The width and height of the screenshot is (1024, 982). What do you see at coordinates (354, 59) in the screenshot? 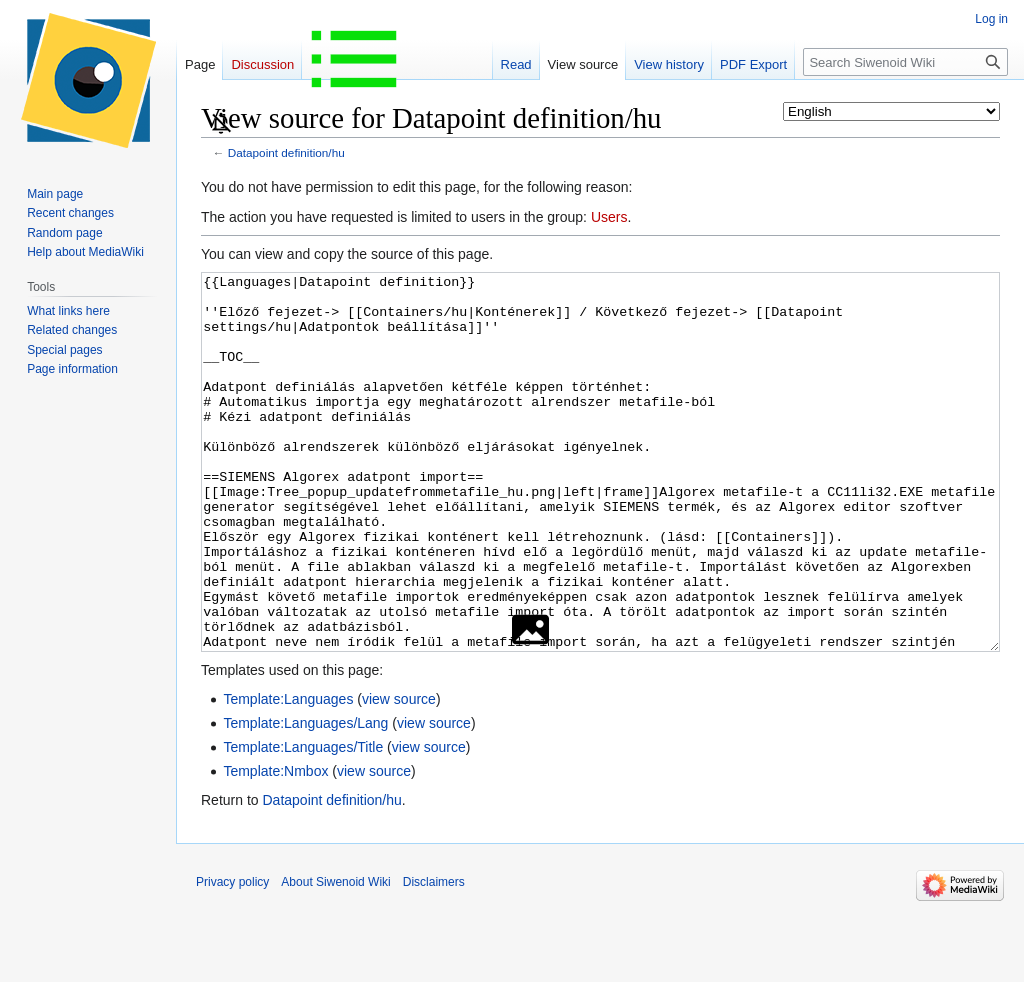
I see `view items in list format` at bounding box center [354, 59].